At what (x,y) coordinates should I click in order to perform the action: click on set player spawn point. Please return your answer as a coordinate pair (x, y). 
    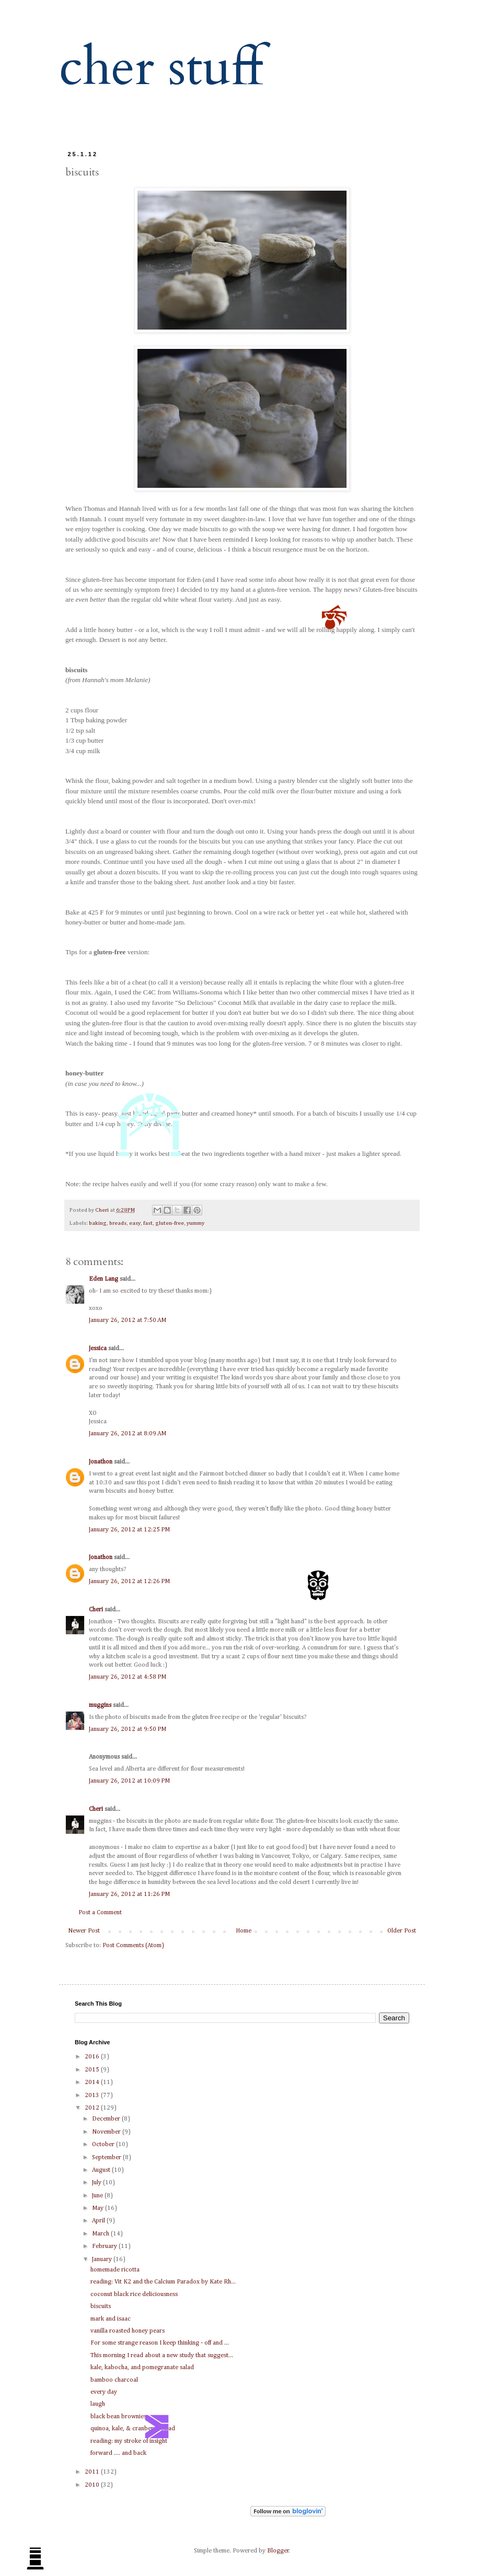
    Looking at the image, I should click on (35, 2558).